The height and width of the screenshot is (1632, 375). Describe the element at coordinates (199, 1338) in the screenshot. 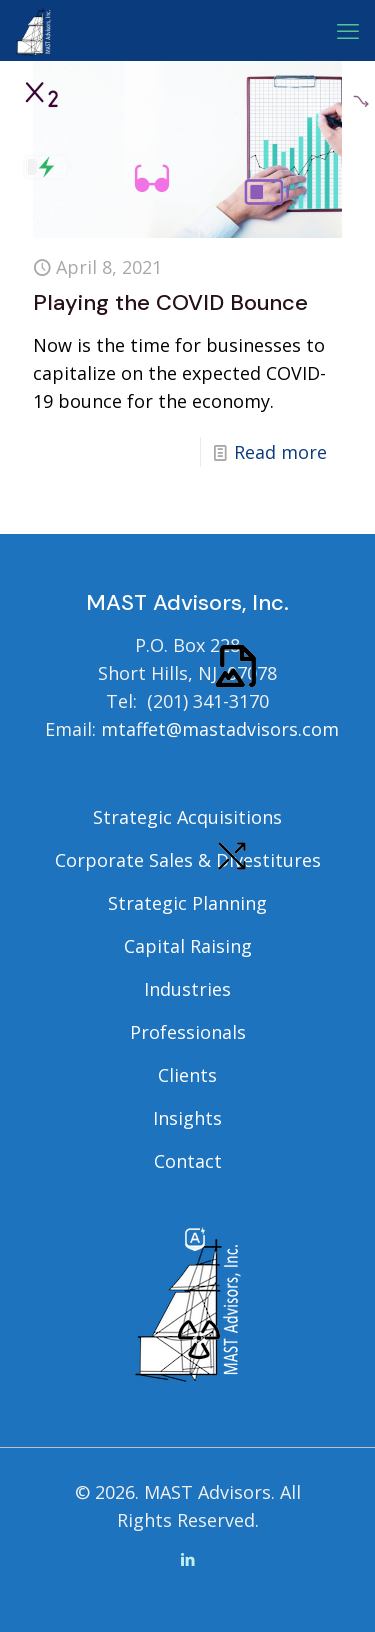

I see `indicates radioactive or hazardous material warning` at that location.